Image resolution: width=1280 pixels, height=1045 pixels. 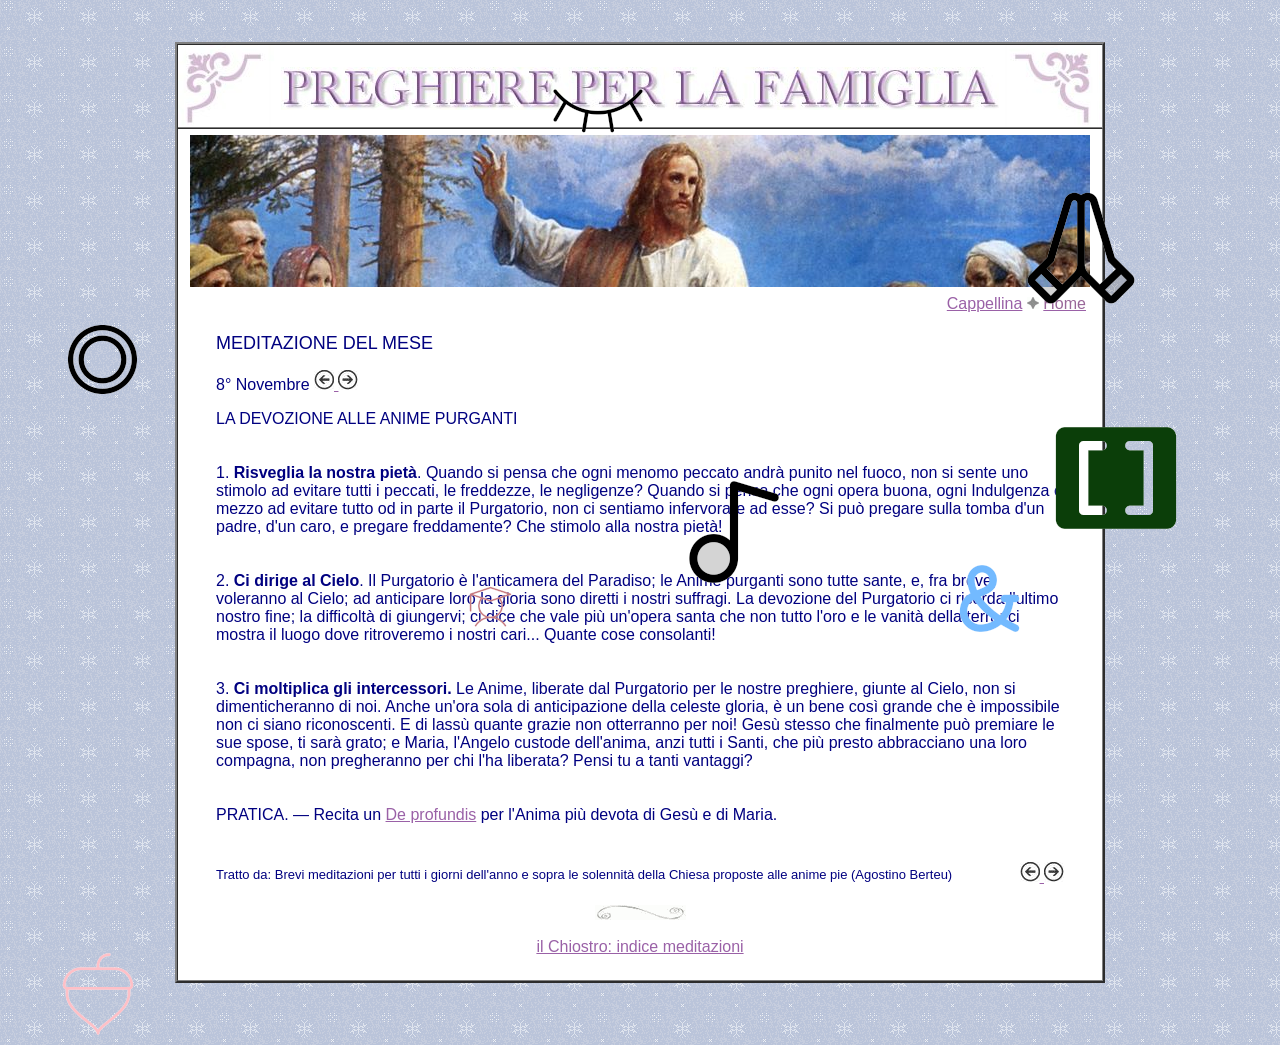 What do you see at coordinates (98, 994) in the screenshot?
I see `nature or outdoors category indicator` at bounding box center [98, 994].